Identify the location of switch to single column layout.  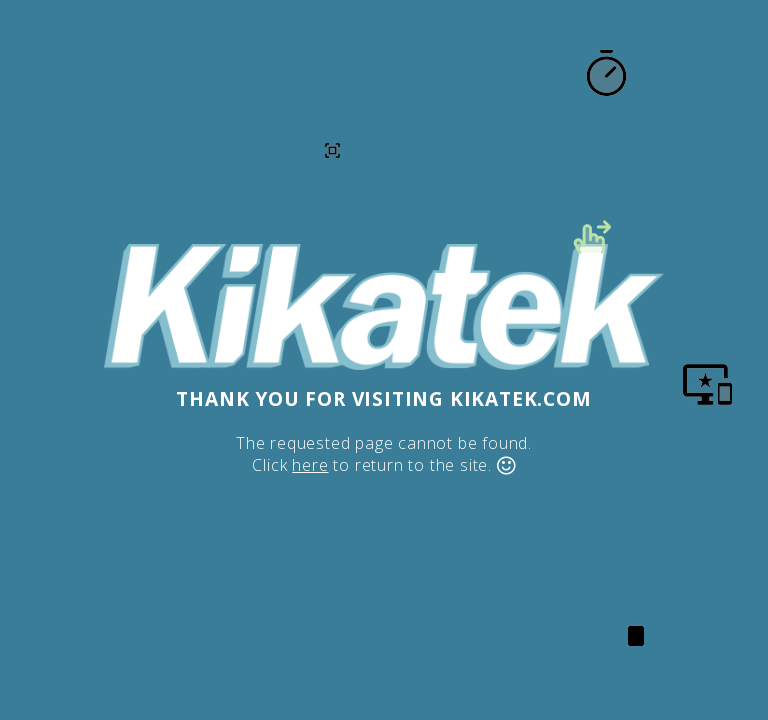
(636, 636).